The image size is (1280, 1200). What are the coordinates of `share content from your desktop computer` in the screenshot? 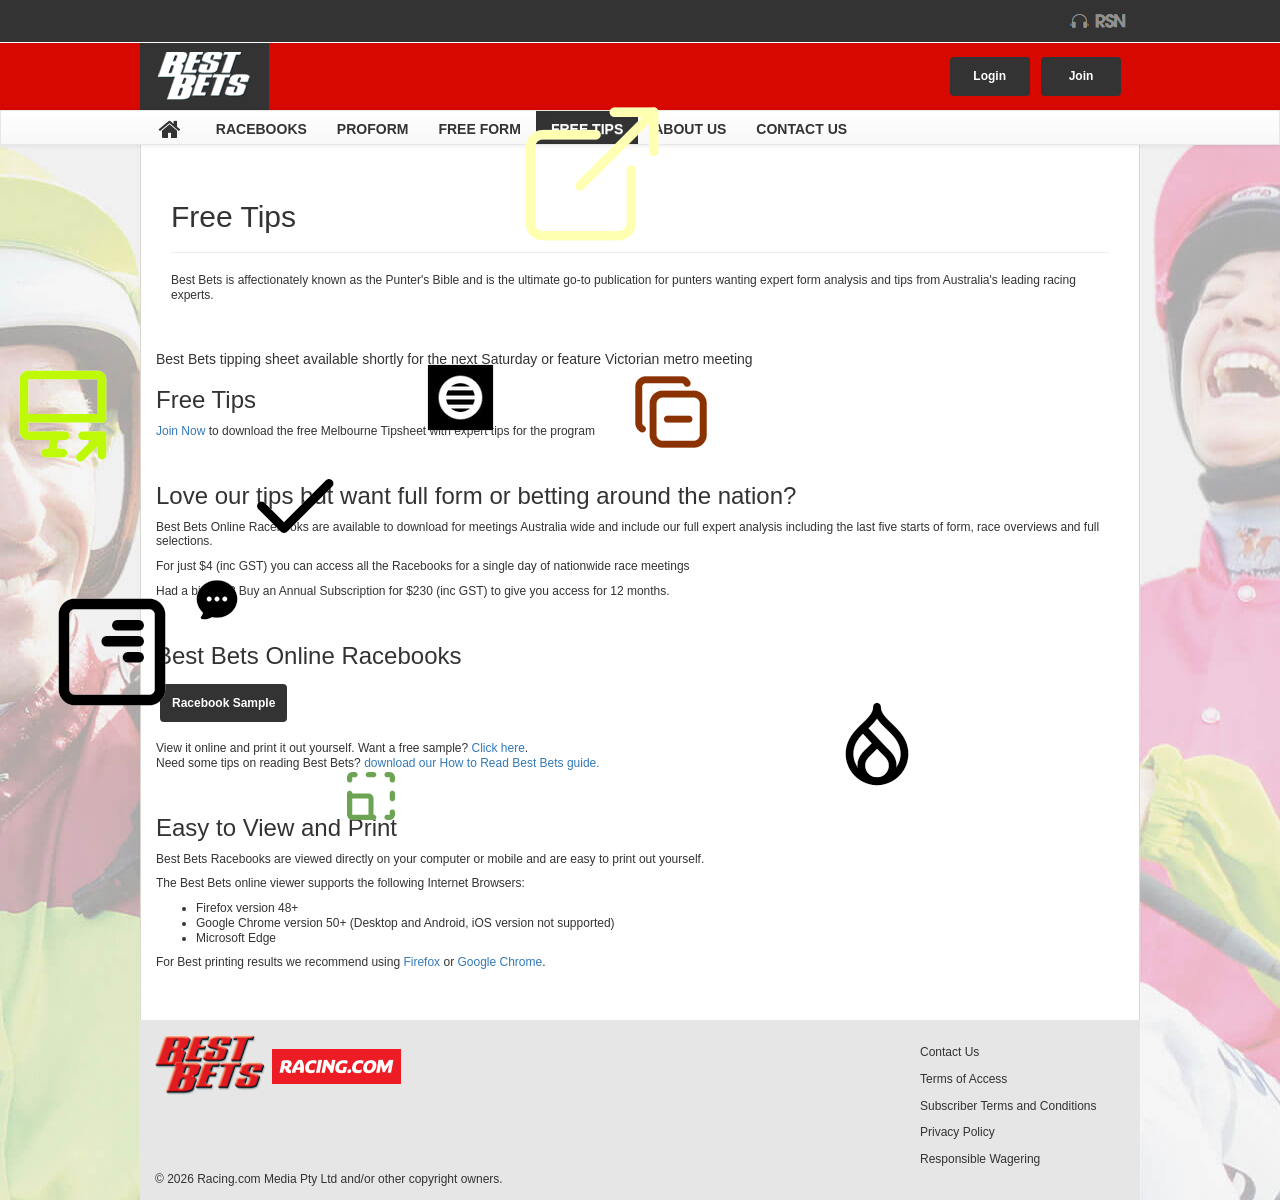 It's located at (63, 414).